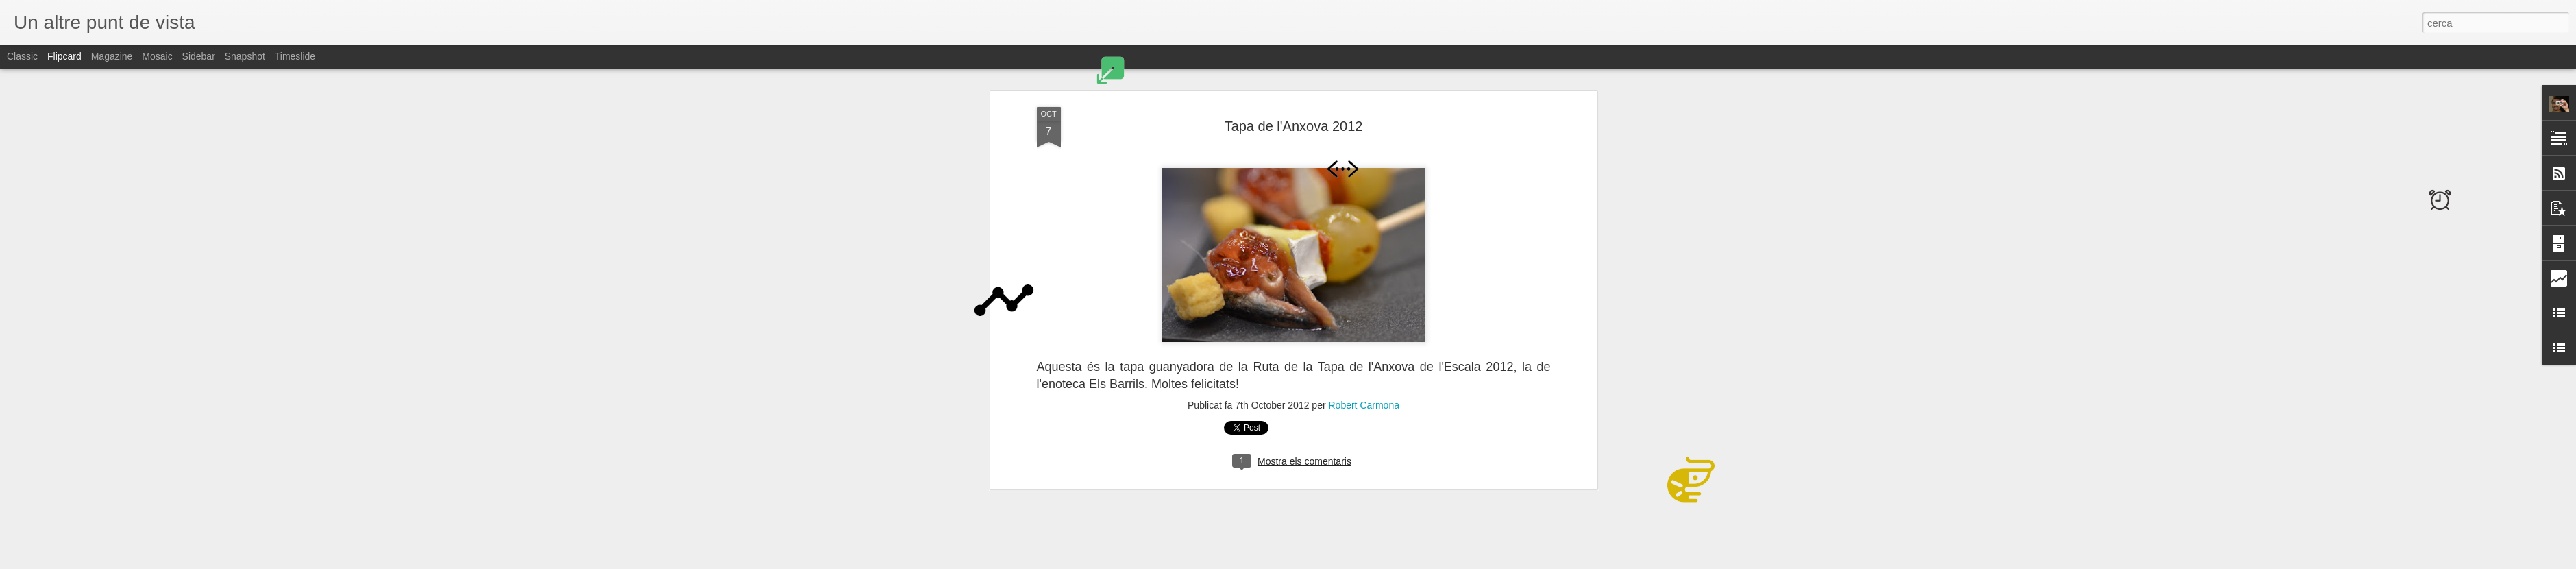 The image size is (2576, 569). What do you see at coordinates (2440, 199) in the screenshot?
I see `set or manage alarms` at bounding box center [2440, 199].